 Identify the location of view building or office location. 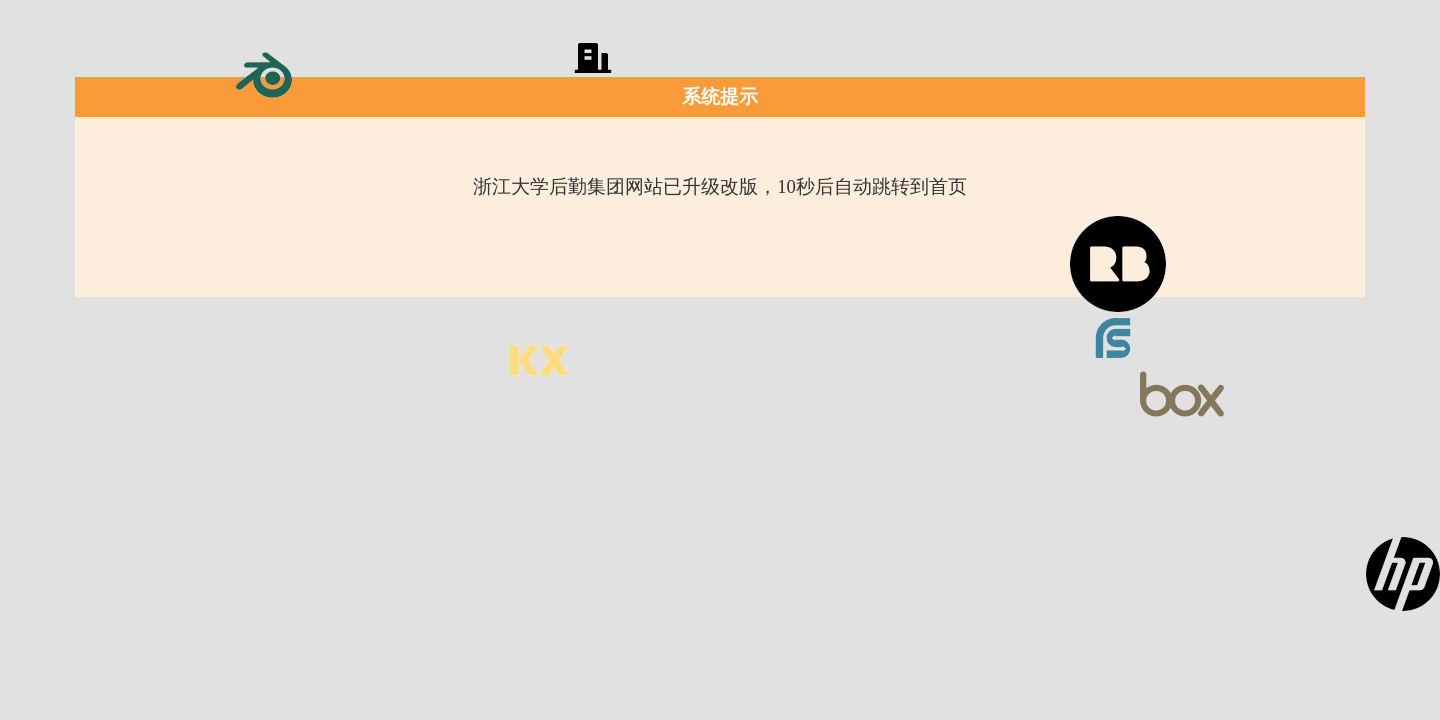
(593, 58).